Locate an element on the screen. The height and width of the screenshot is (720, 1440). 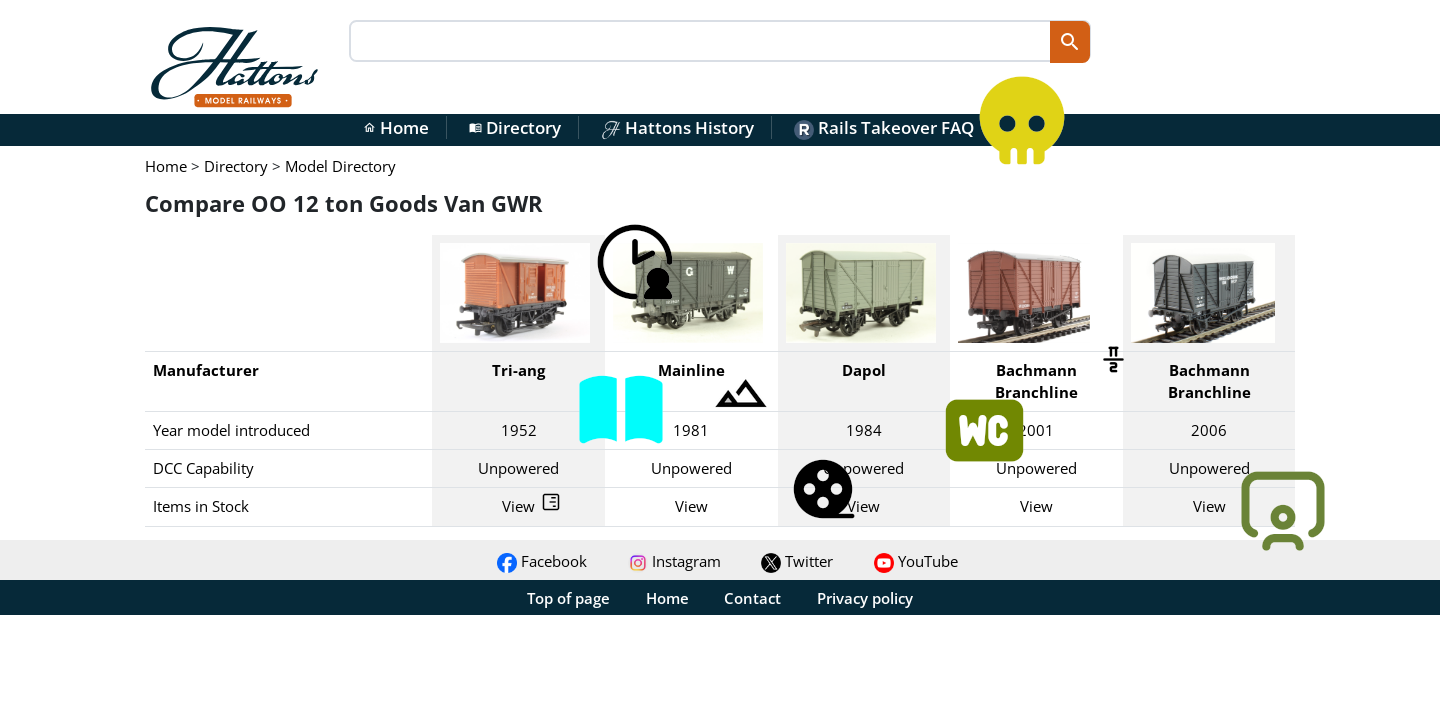
view user's screen or monitor activity is located at coordinates (1283, 509).